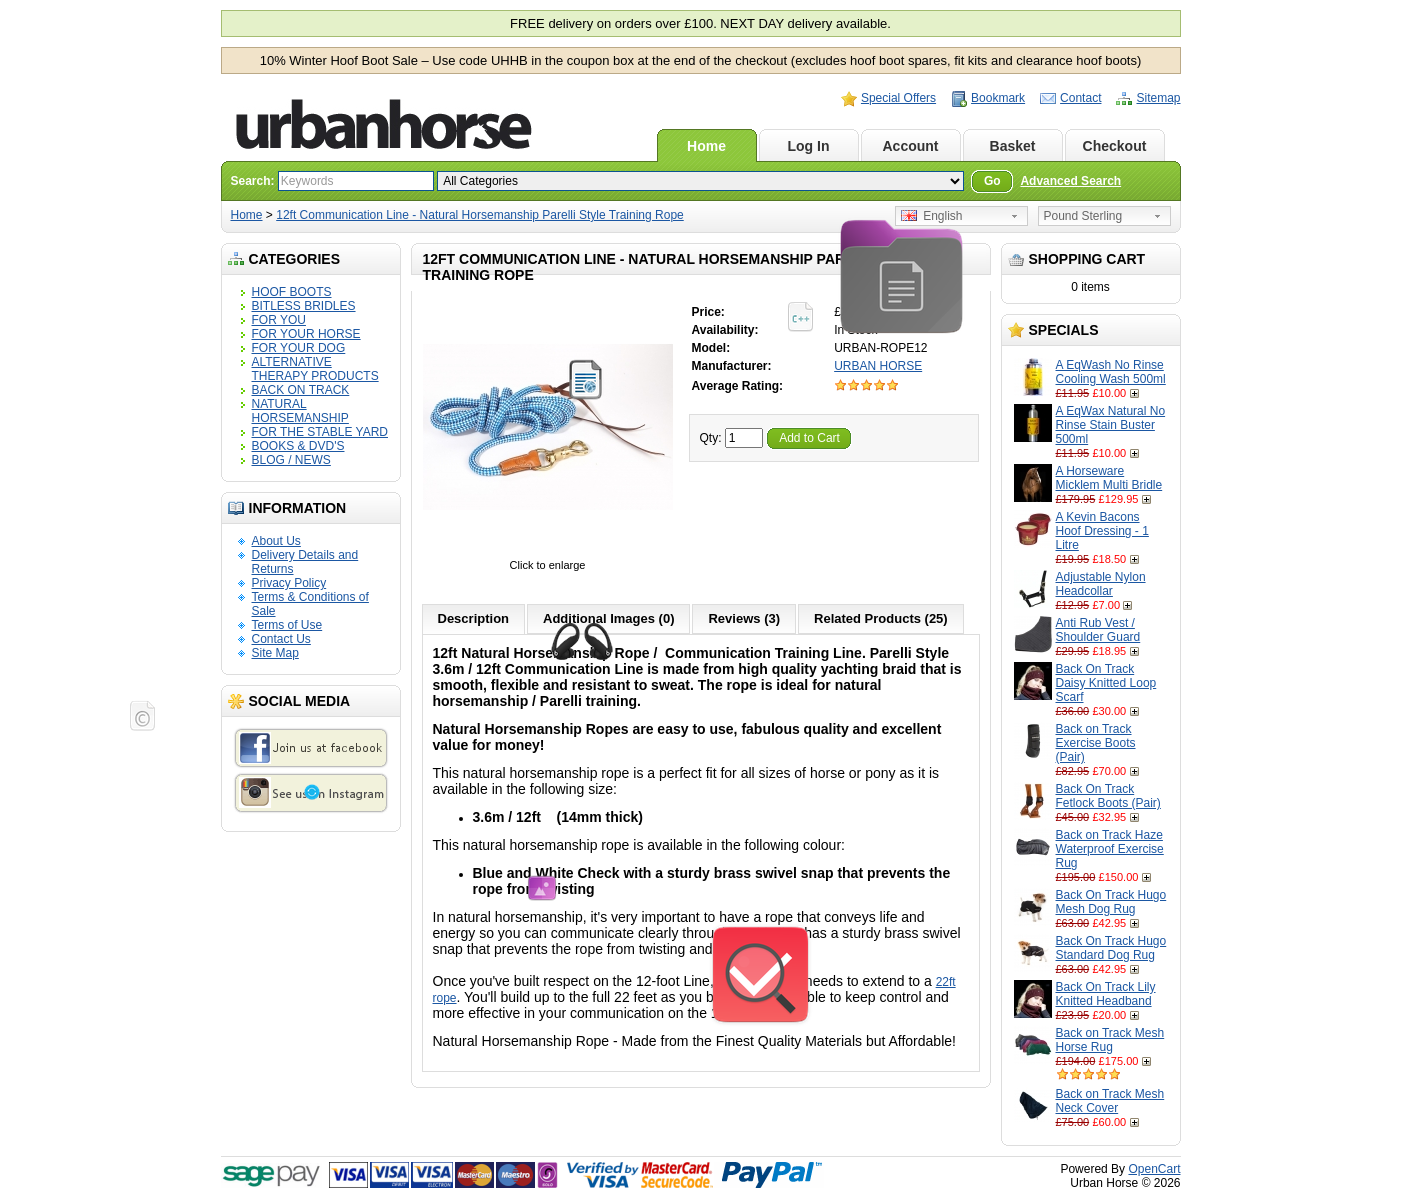 This screenshot has width=1401, height=1191. What do you see at coordinates (312, 792) in the screenshot?
I see `dropbox is currently syncing files` at bounding box center [312, 792].